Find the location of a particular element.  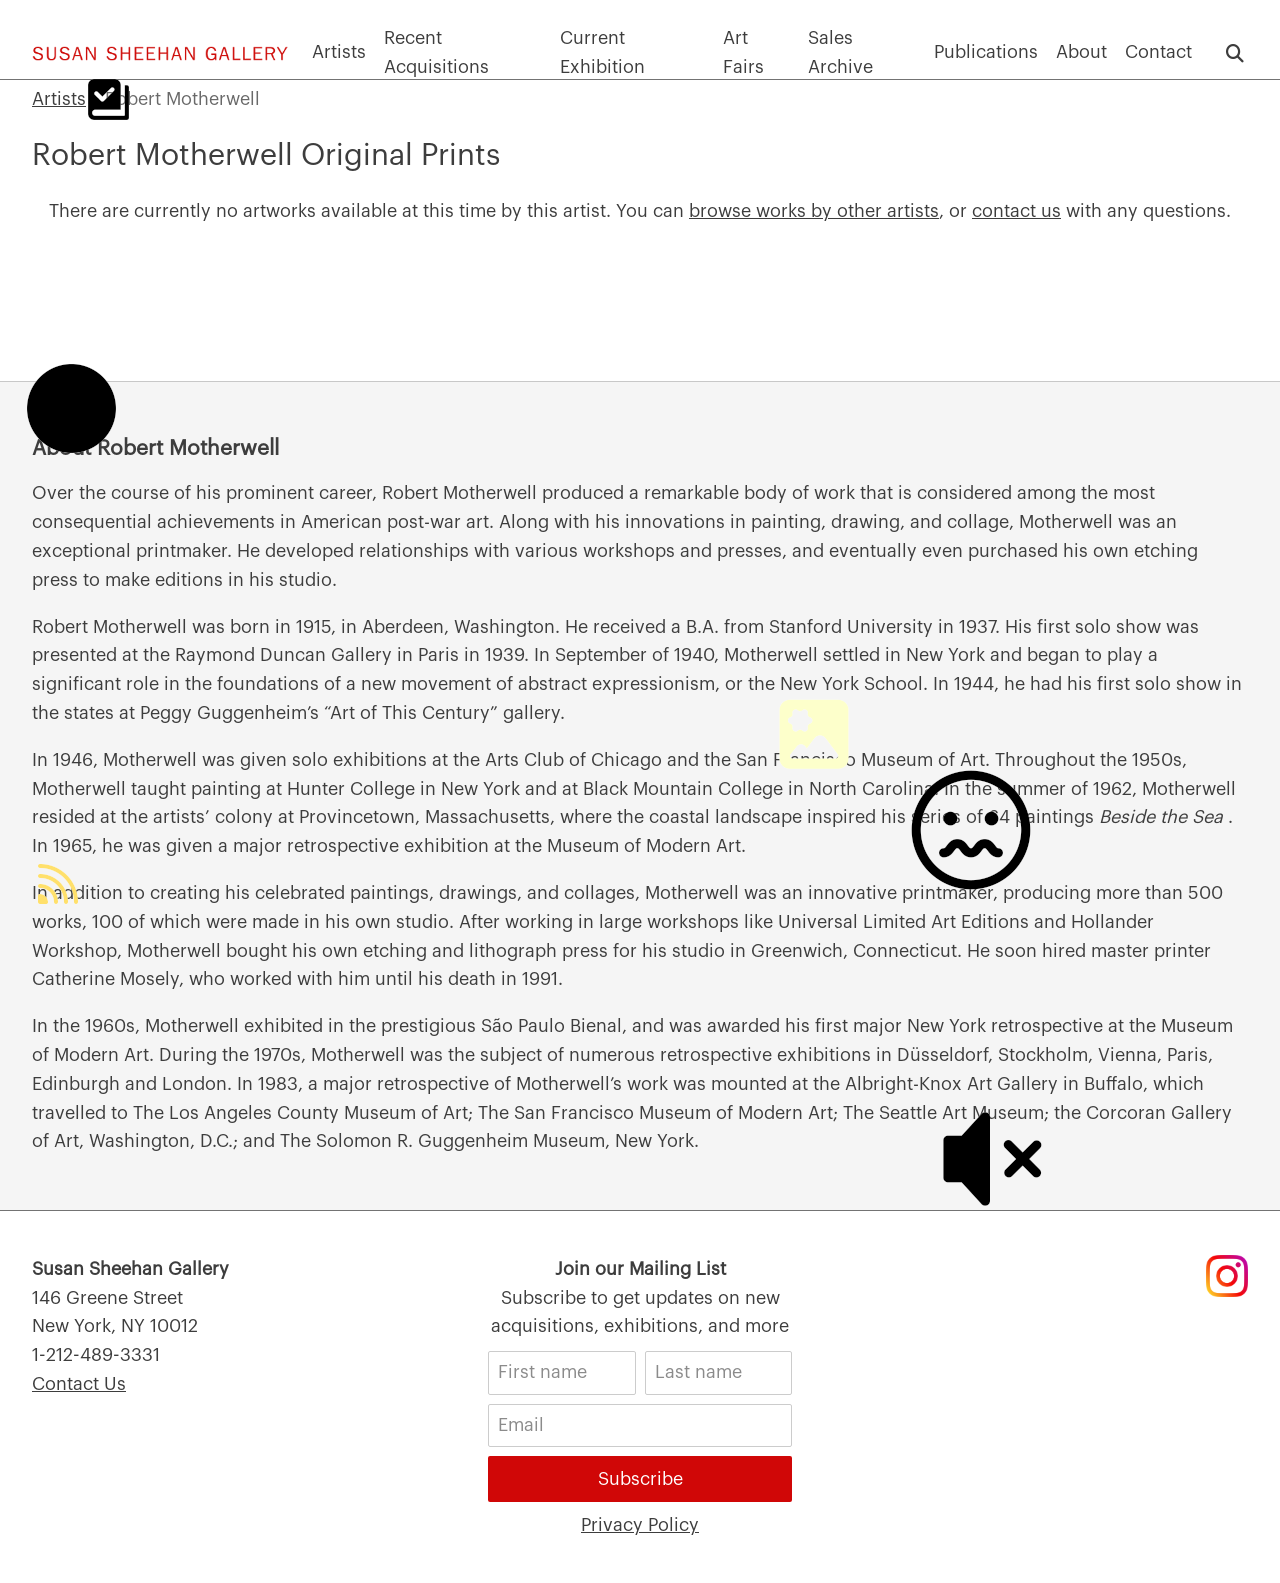

indicates a nervous or anxious status is located at coordinates (971, 830).